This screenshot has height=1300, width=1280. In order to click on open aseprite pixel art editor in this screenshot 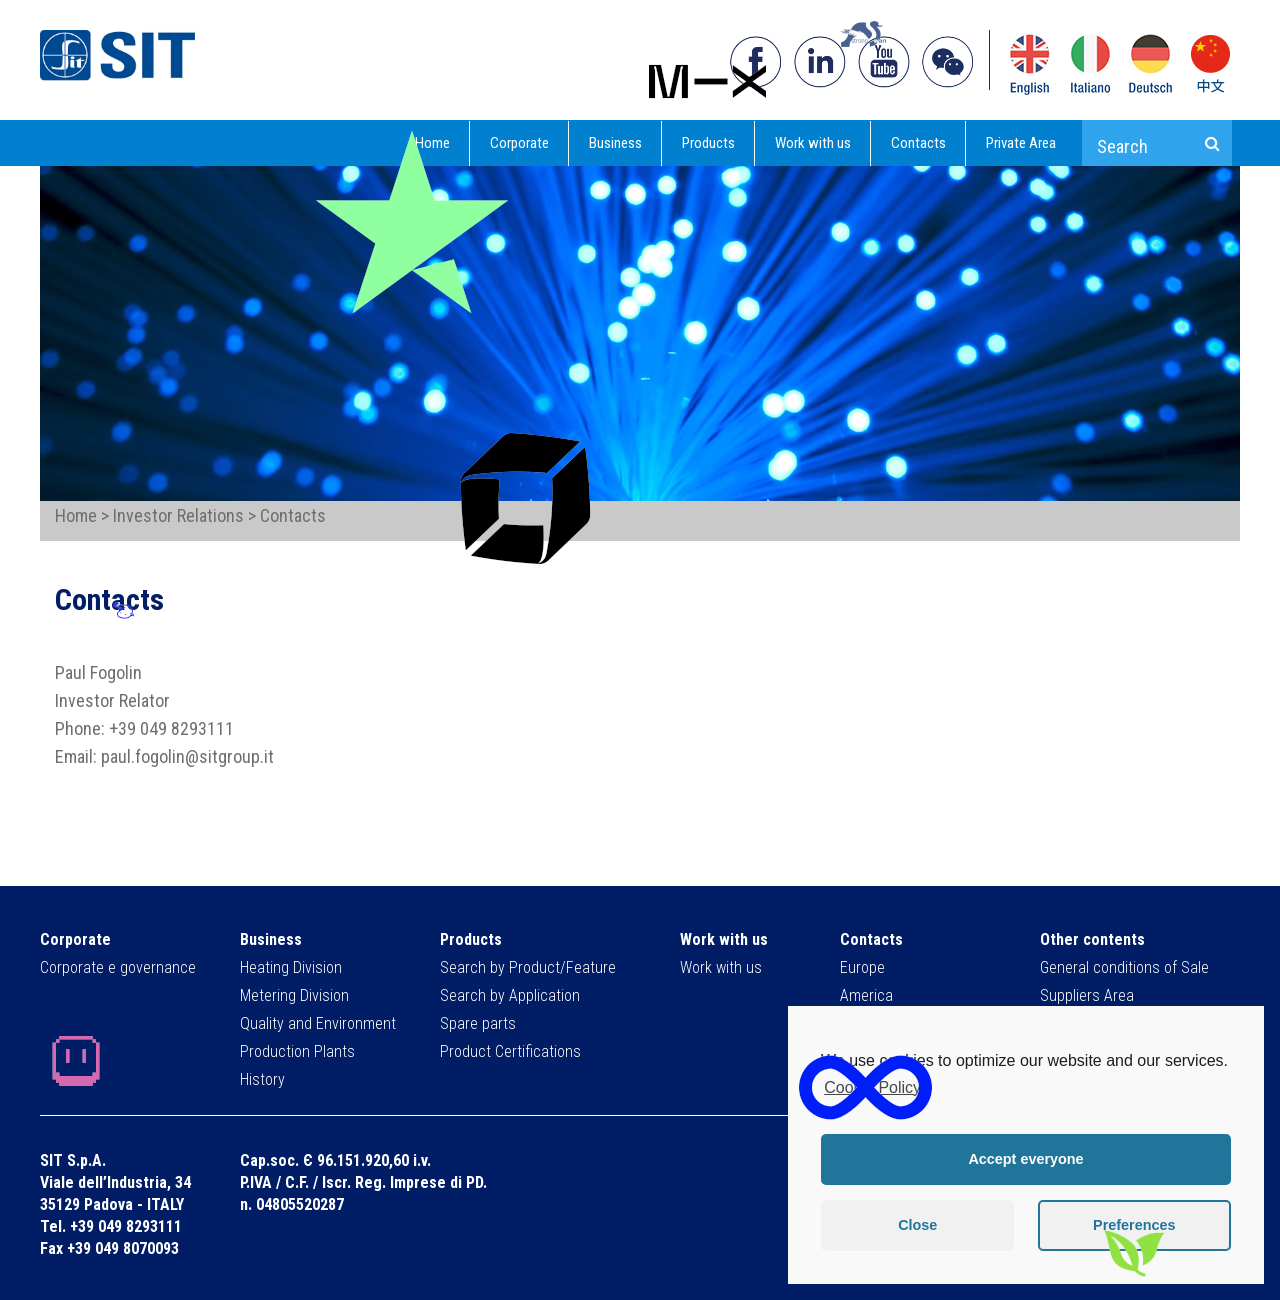, I will do `click(76, 1061)`.